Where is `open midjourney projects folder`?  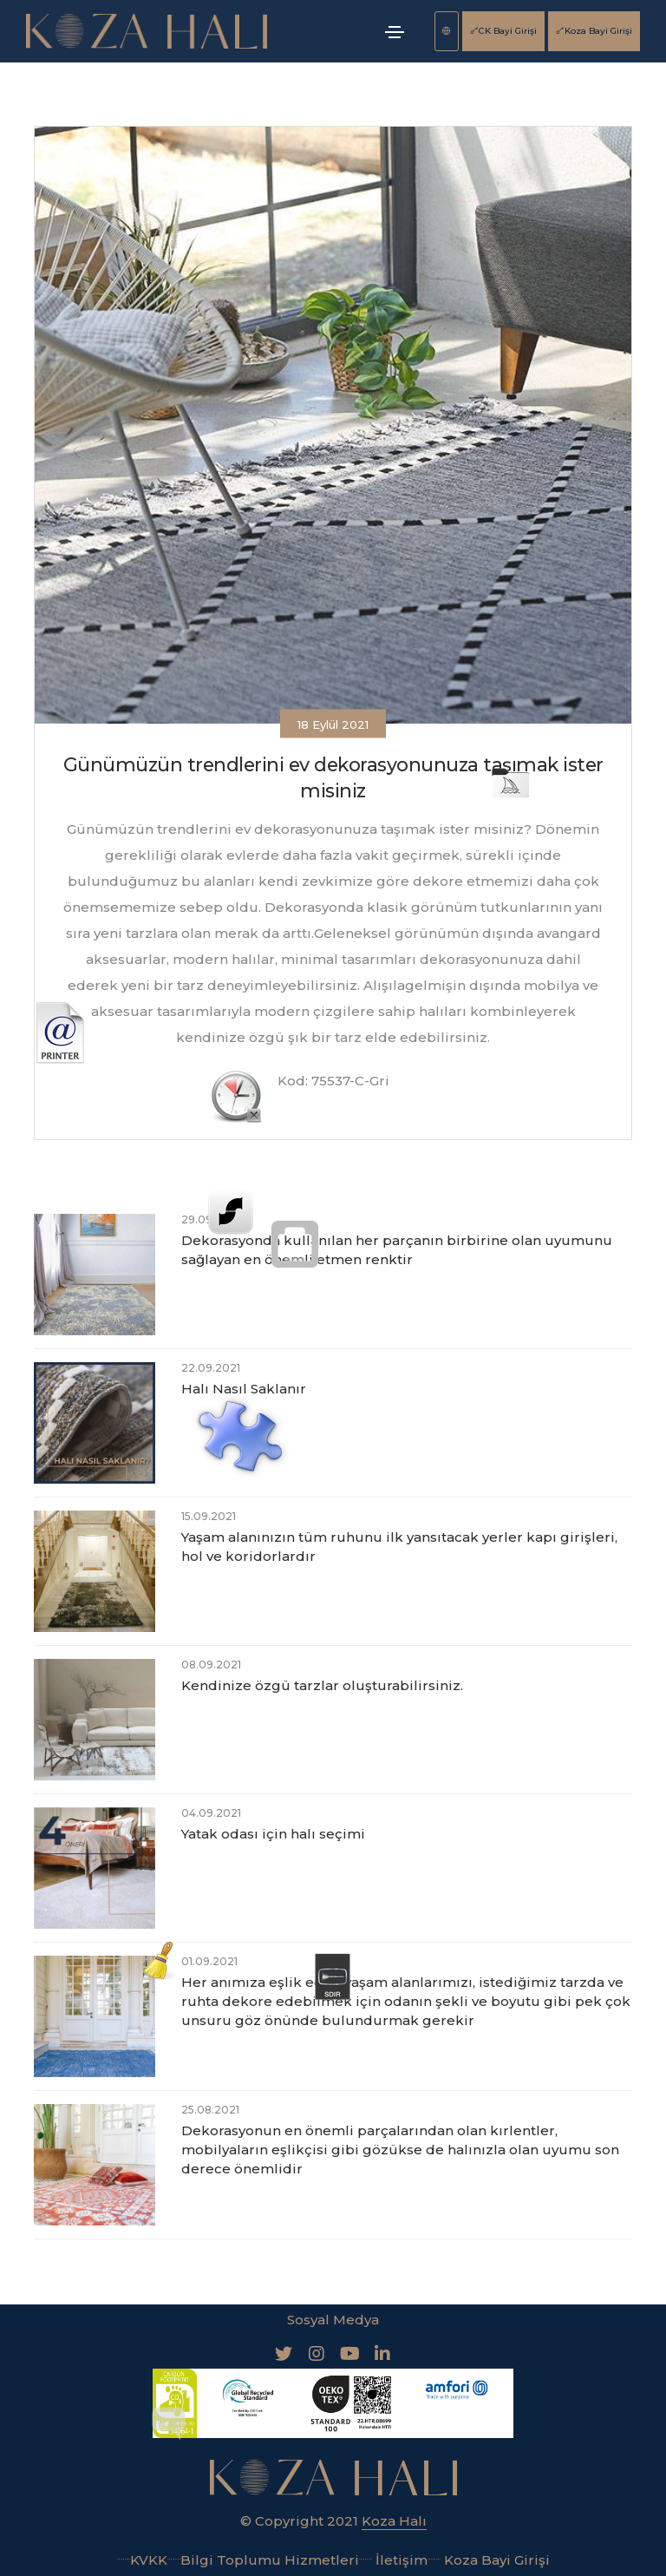 open midjourney projects folder is located at coordinates (510, 783).